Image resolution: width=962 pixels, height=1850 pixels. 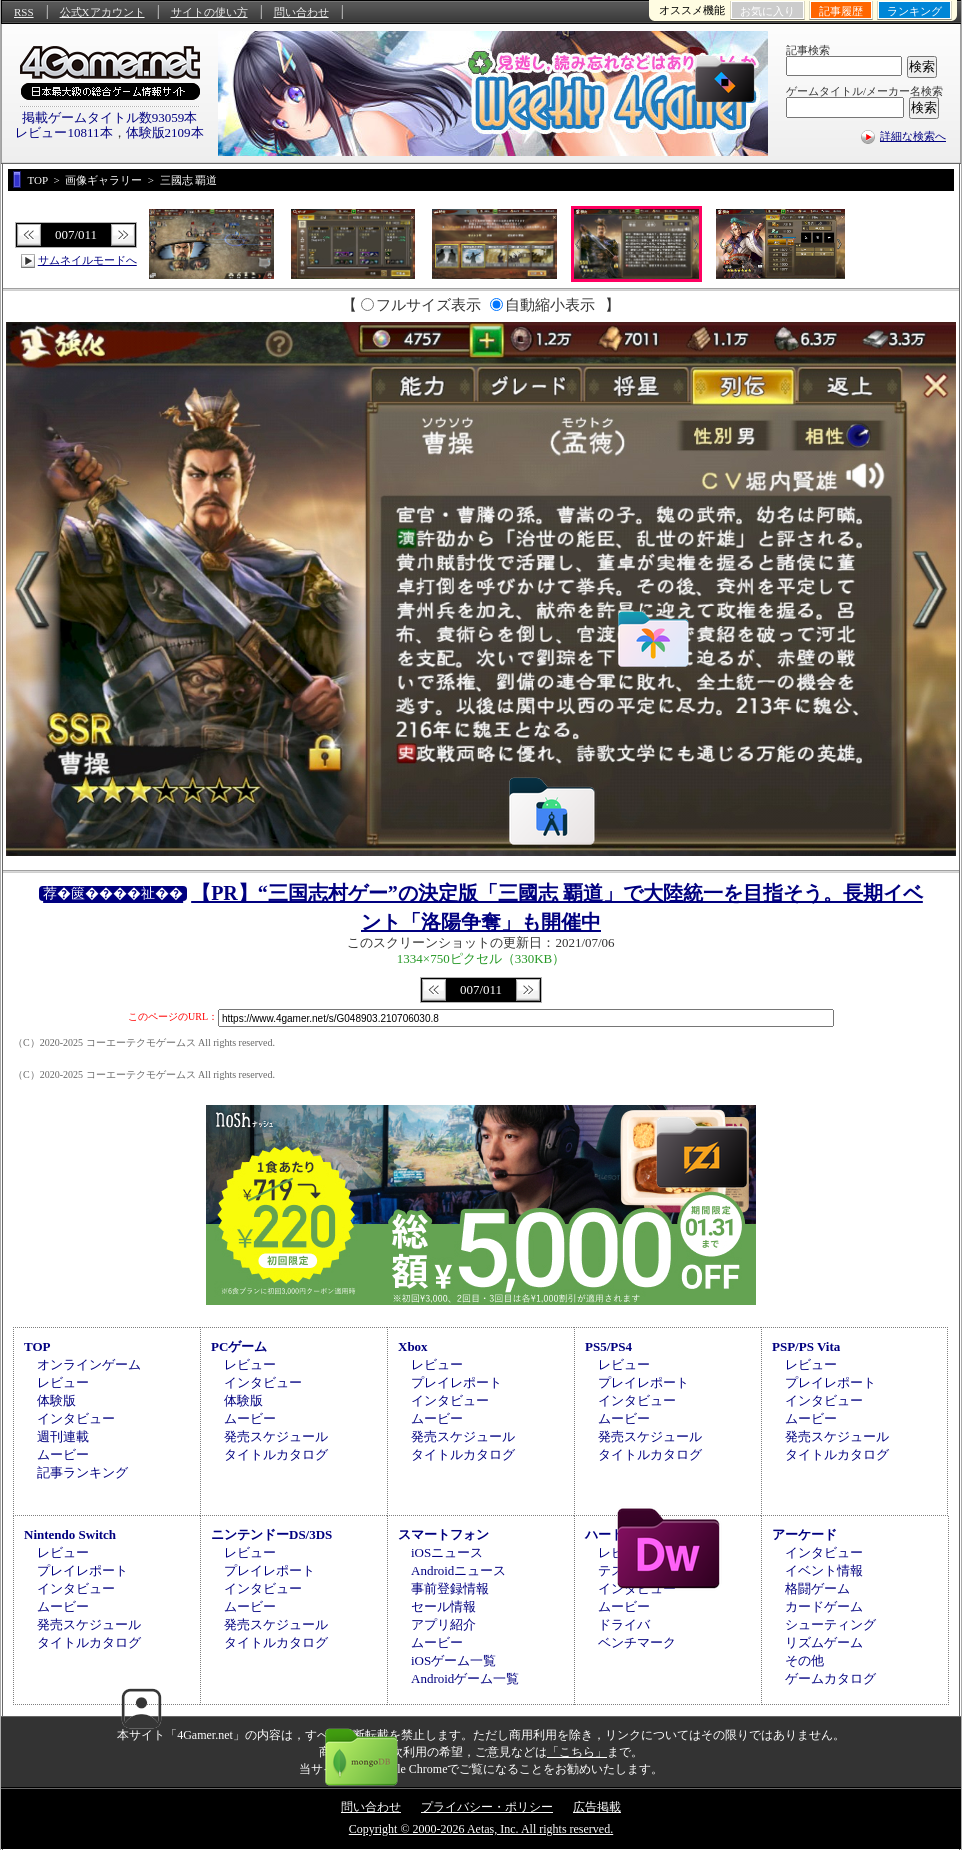 I want to click on open folder containing zig programming language files, so click(x=701, y=1154).